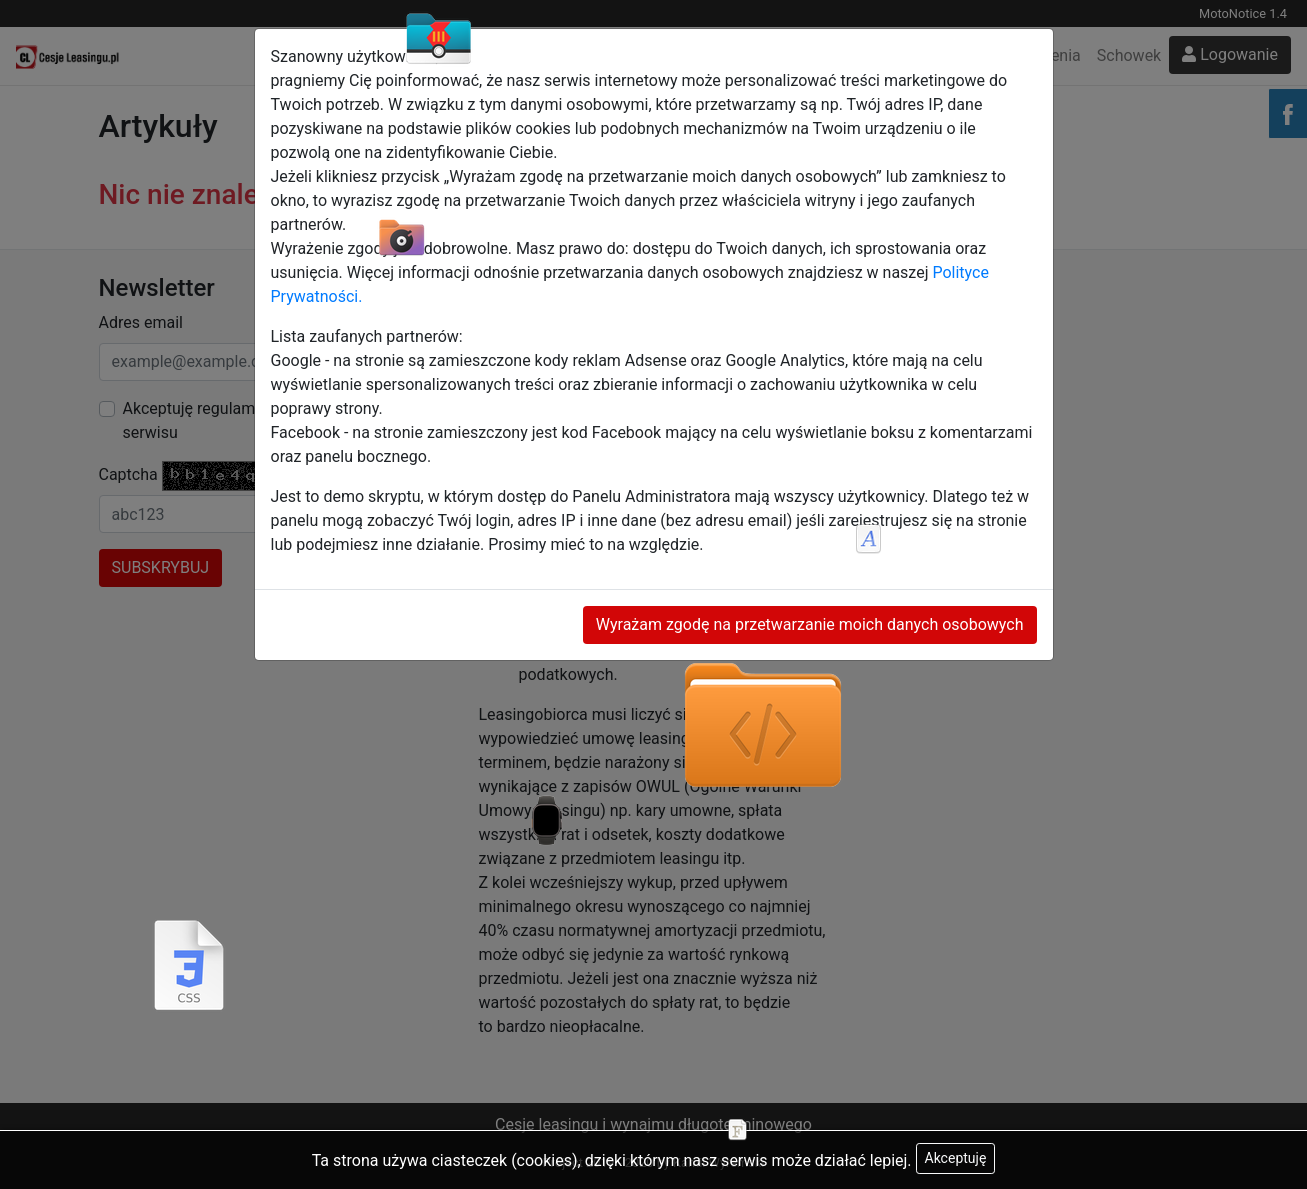 This screenshot has height=1189, width=1307. I want to click on open folder containing code or development files, so click(763, 725).